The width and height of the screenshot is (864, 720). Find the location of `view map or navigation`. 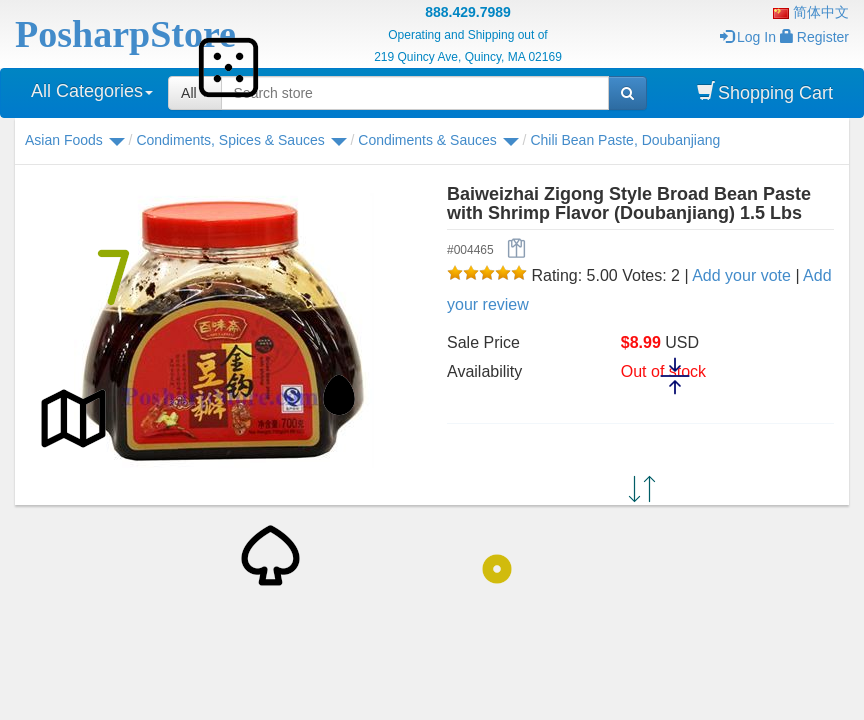

view map or navigation is located at coordinates (73, 418).